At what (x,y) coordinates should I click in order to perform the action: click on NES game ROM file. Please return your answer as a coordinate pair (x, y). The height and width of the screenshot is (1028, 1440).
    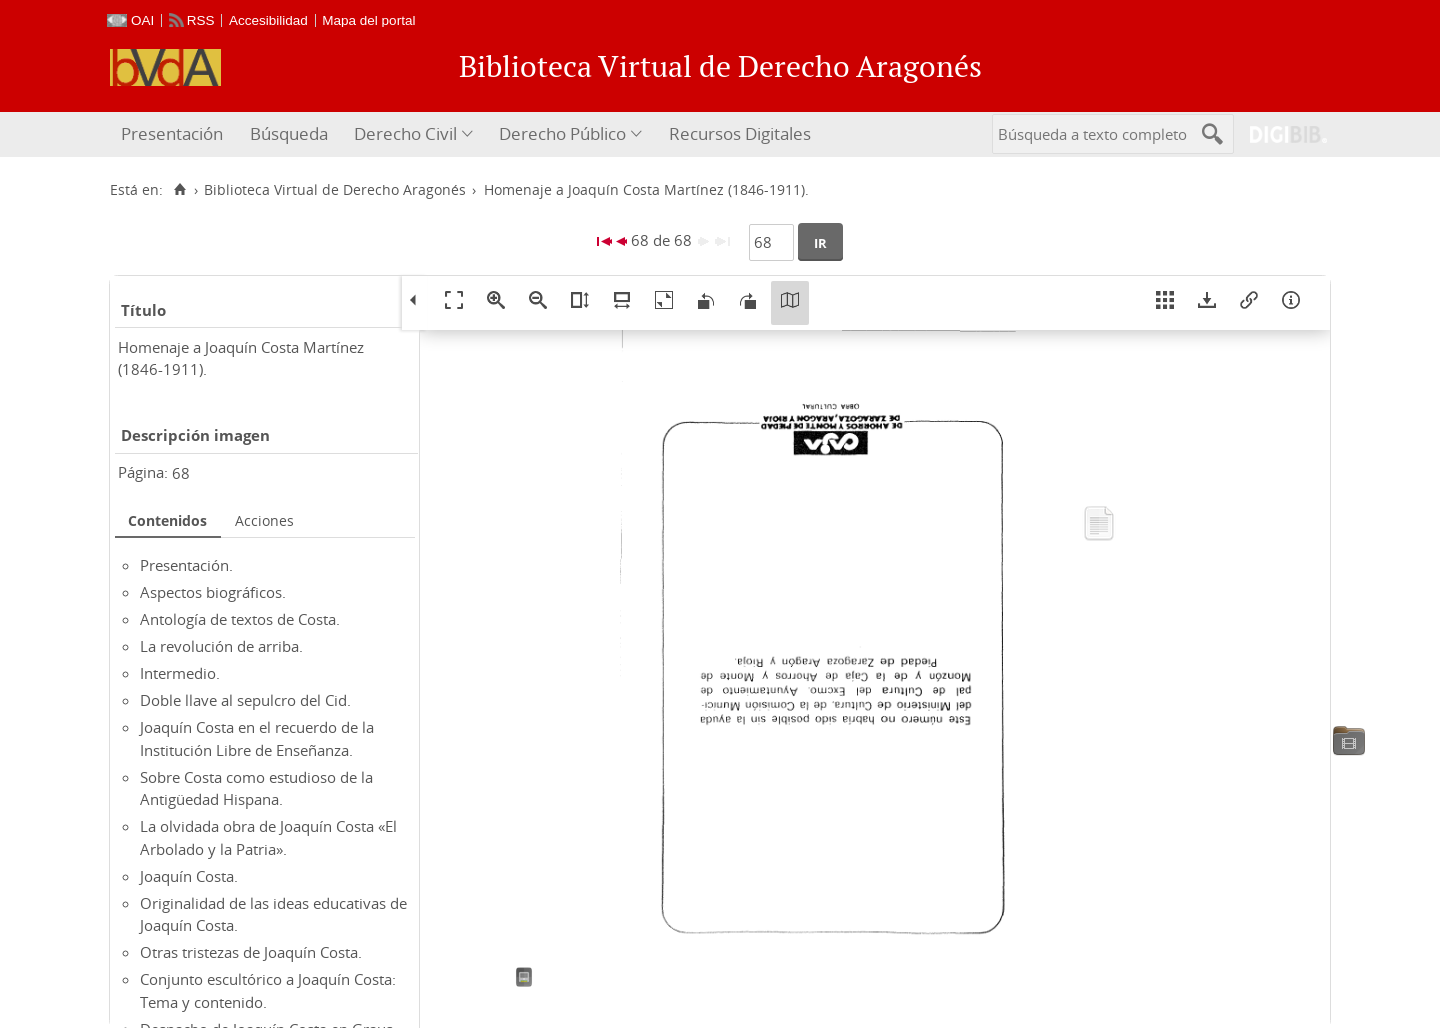
    Looking at the image, I should click on (524, 977).